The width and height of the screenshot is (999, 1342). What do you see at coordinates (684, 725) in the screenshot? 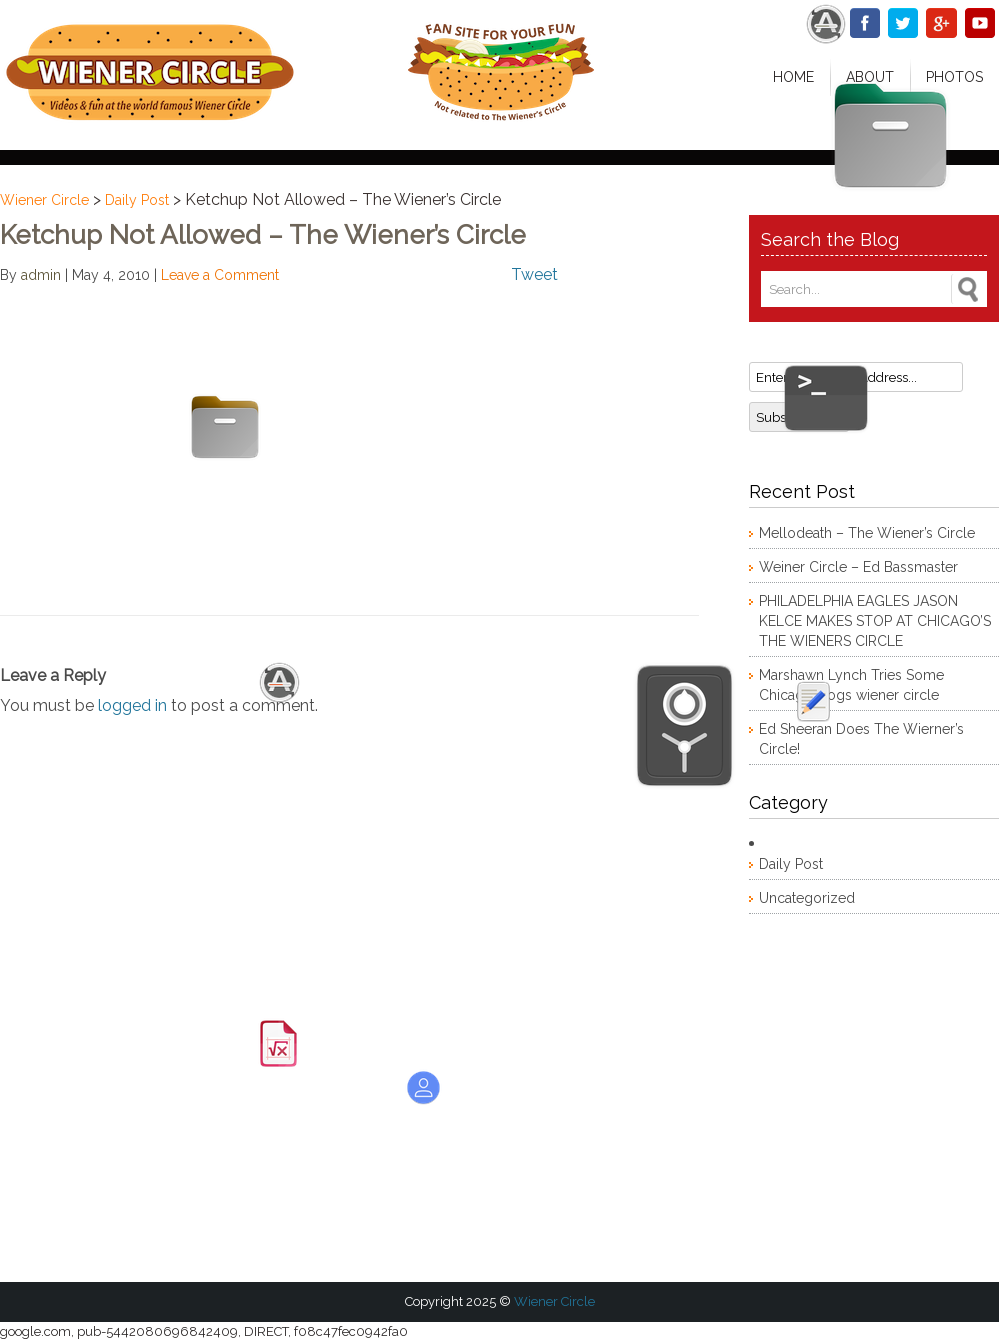
I see `open Déjà Dup backup application` at bounding box center [684, 725].